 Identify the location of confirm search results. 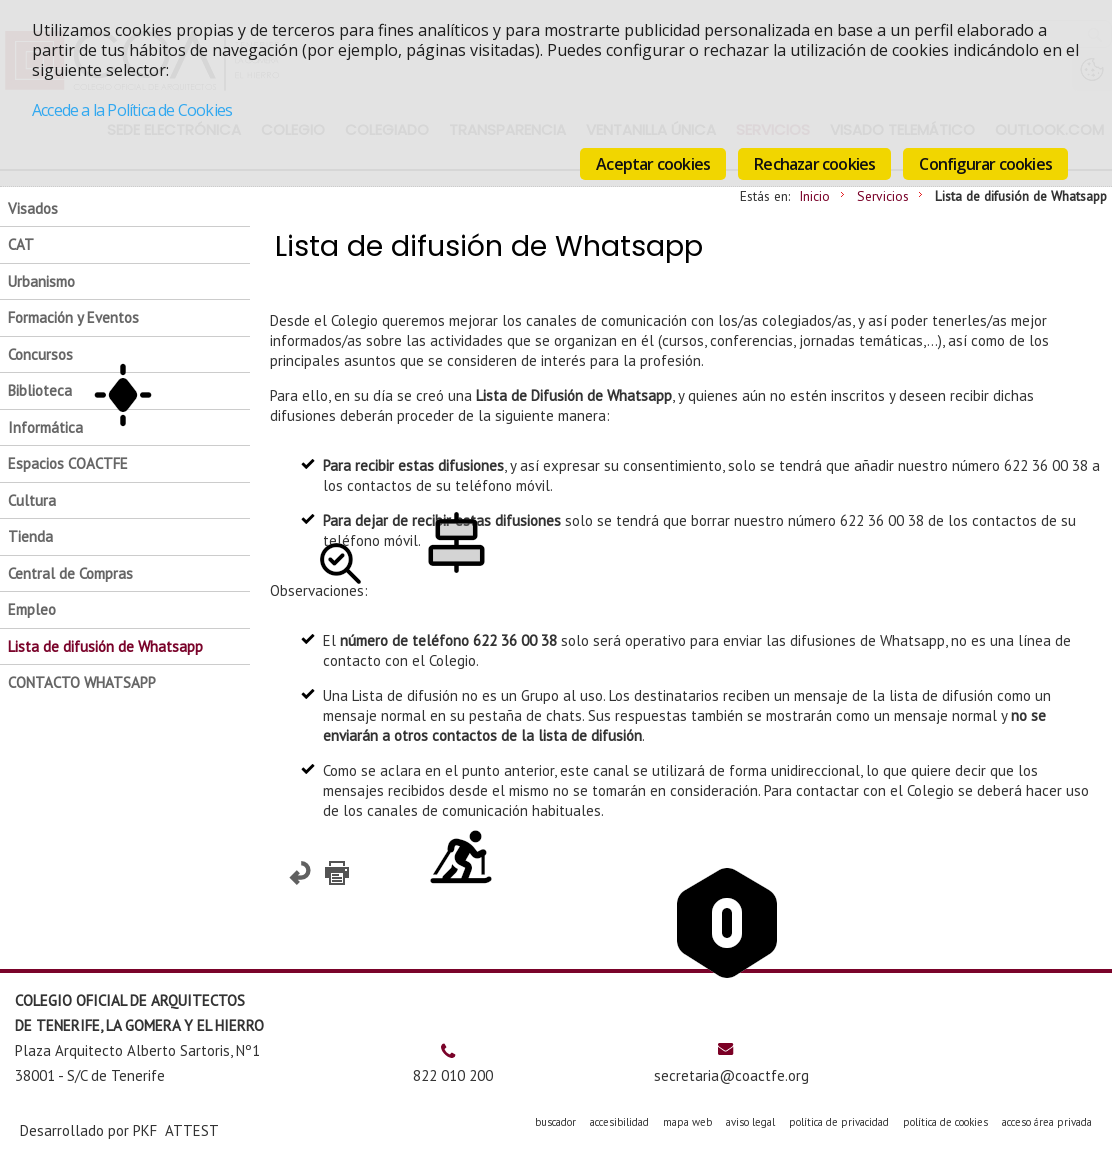
(340, 563).